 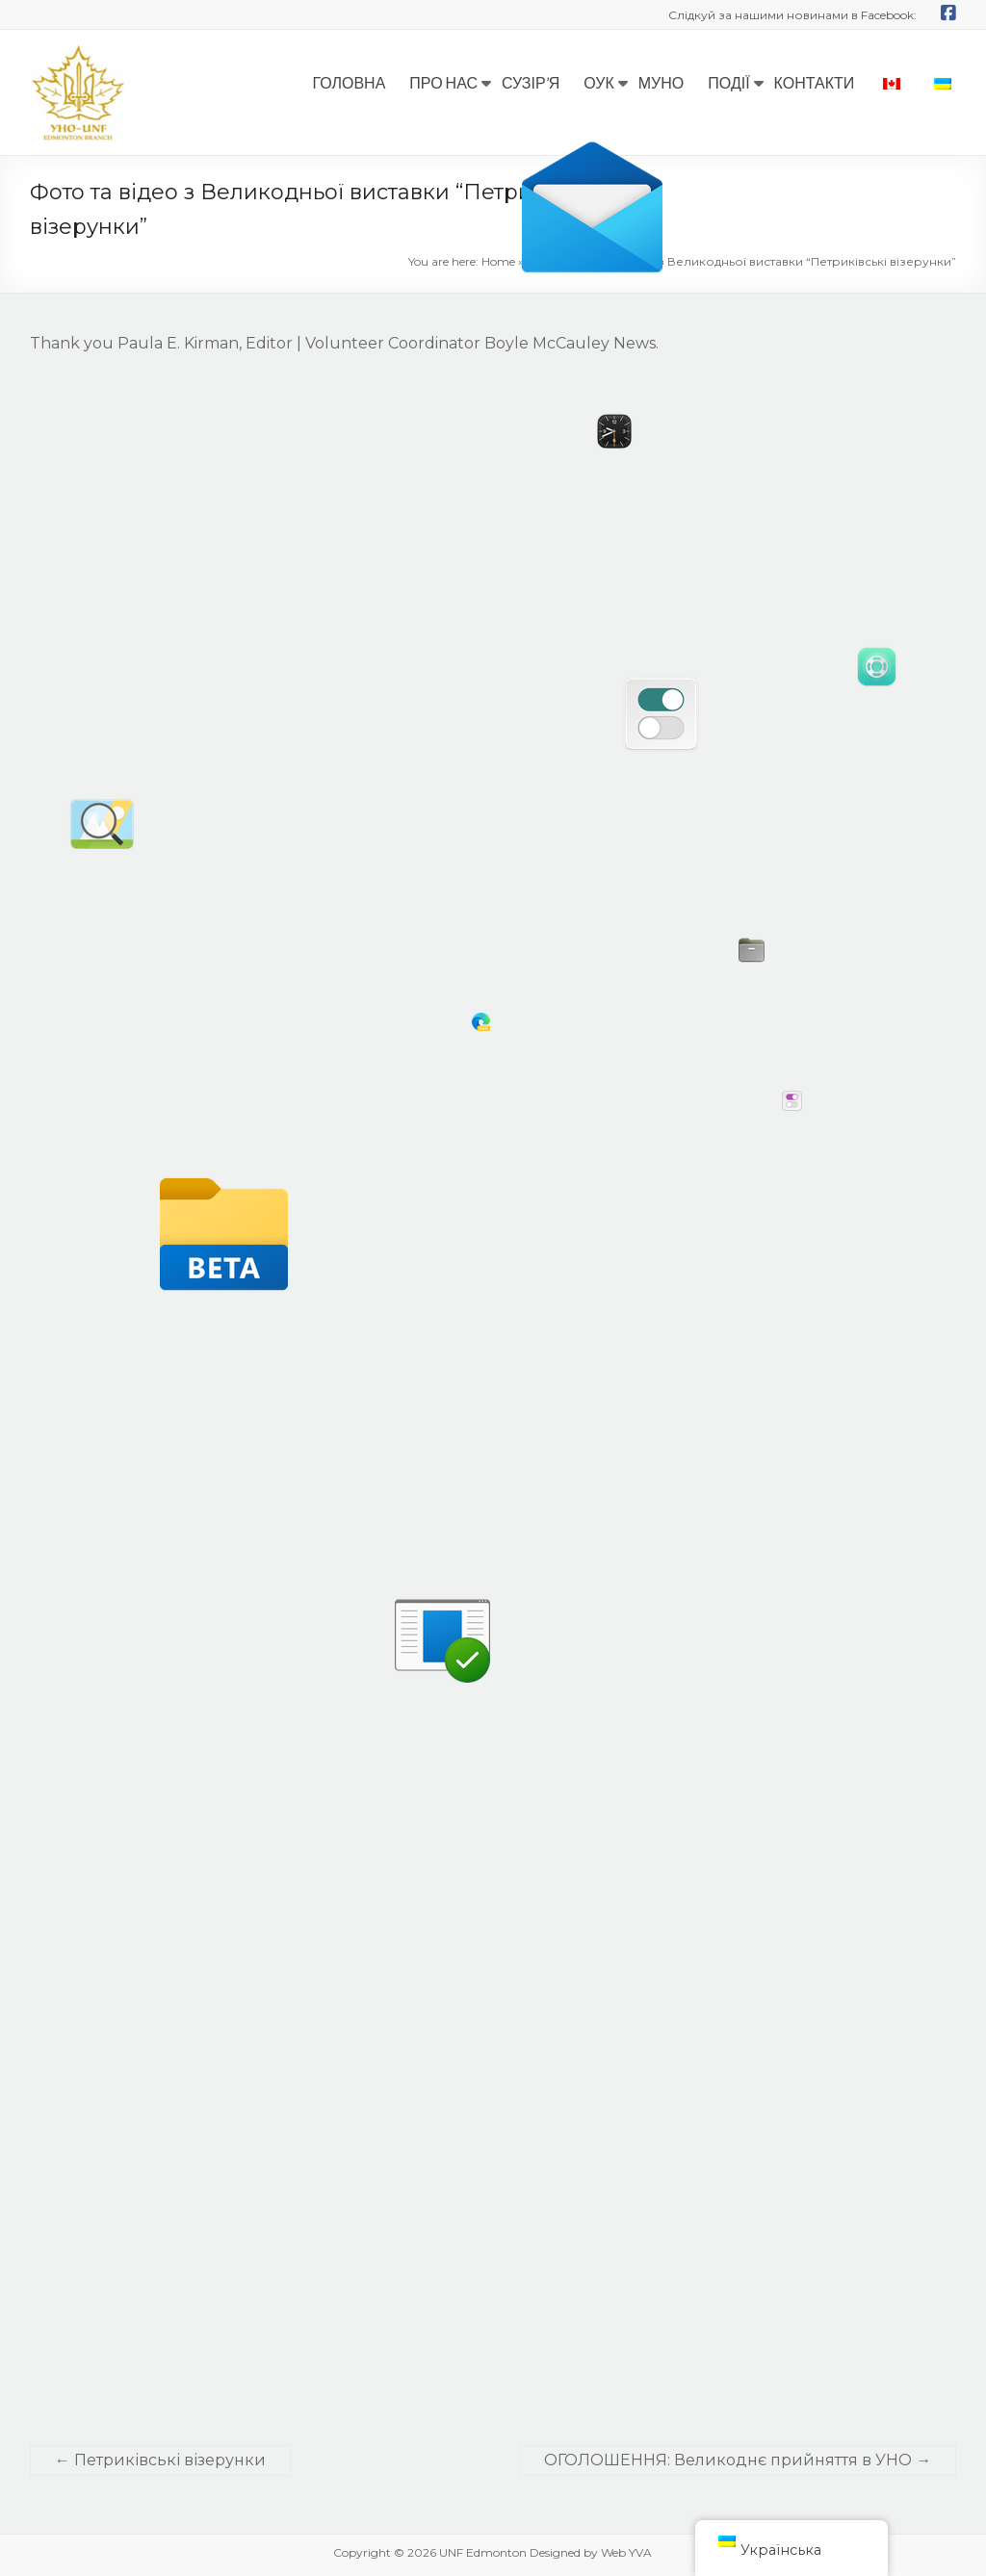 What do you see at coordinates (102, 824) in the screenshot?
I see `open image viewer application` at bounding box center [102, 824].